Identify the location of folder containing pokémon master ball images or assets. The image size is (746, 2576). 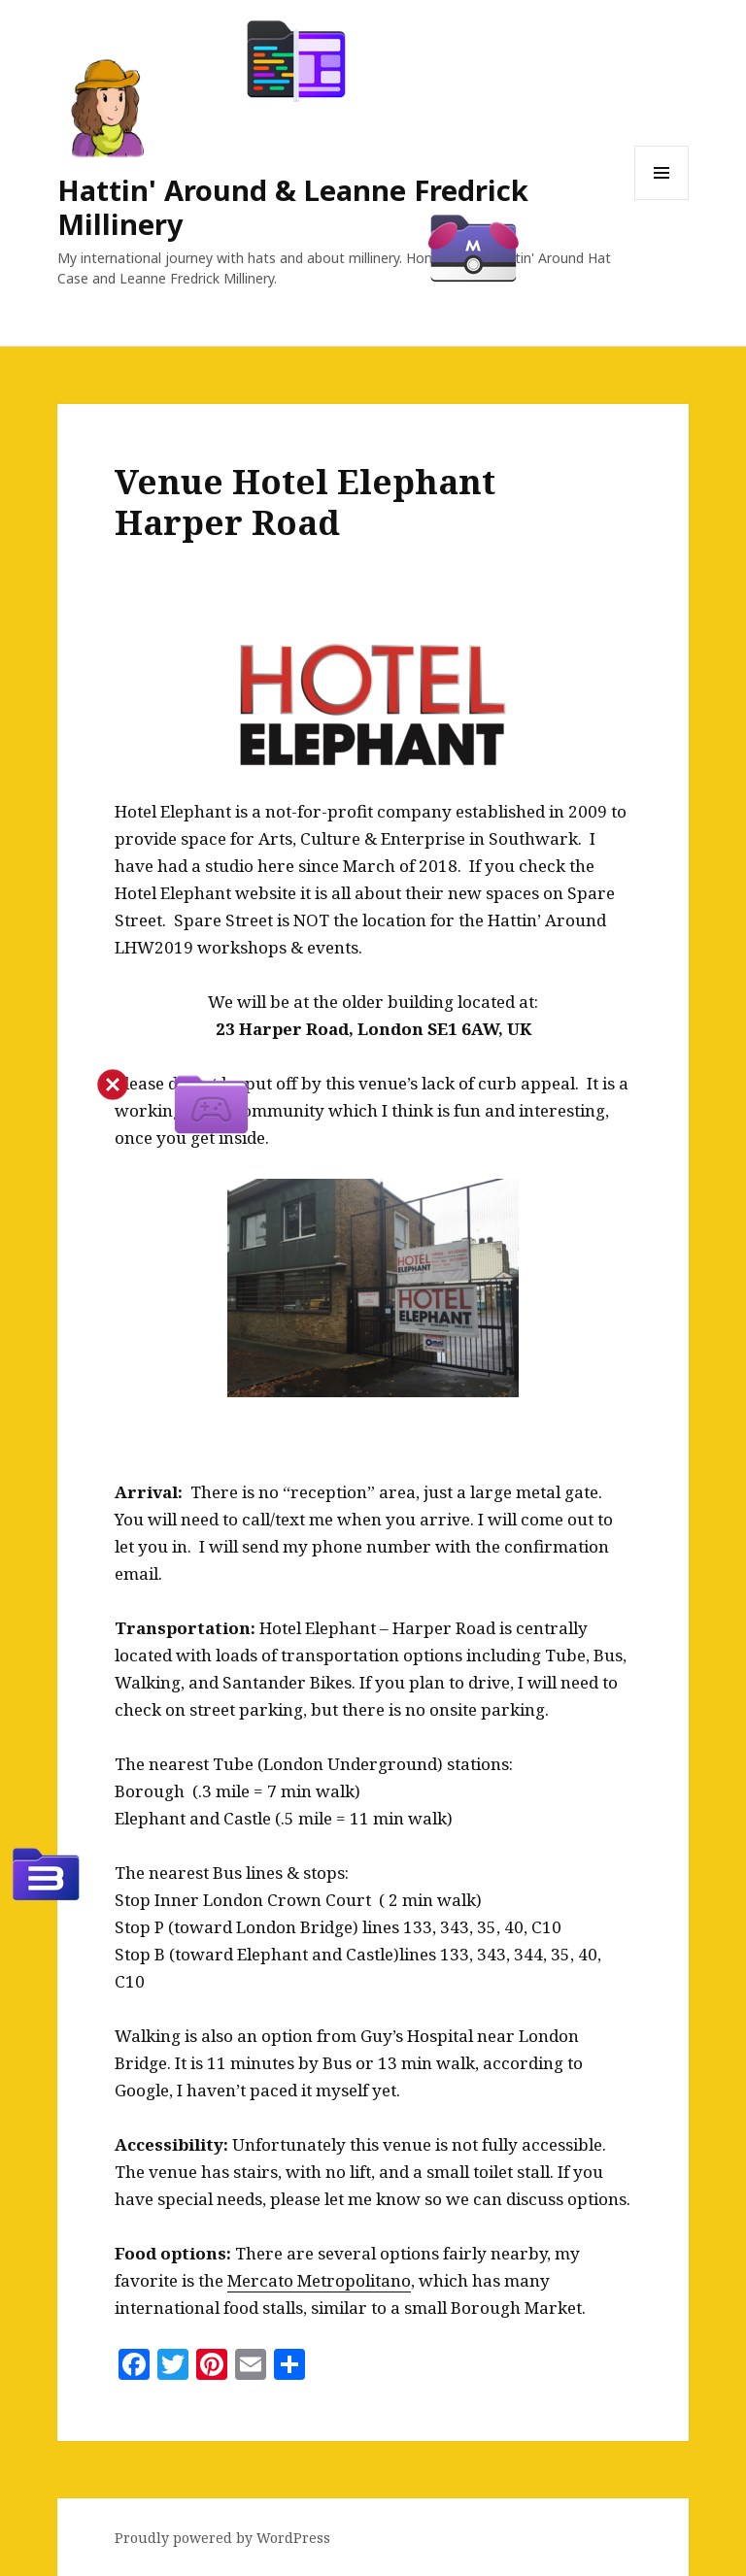
(473, 251).